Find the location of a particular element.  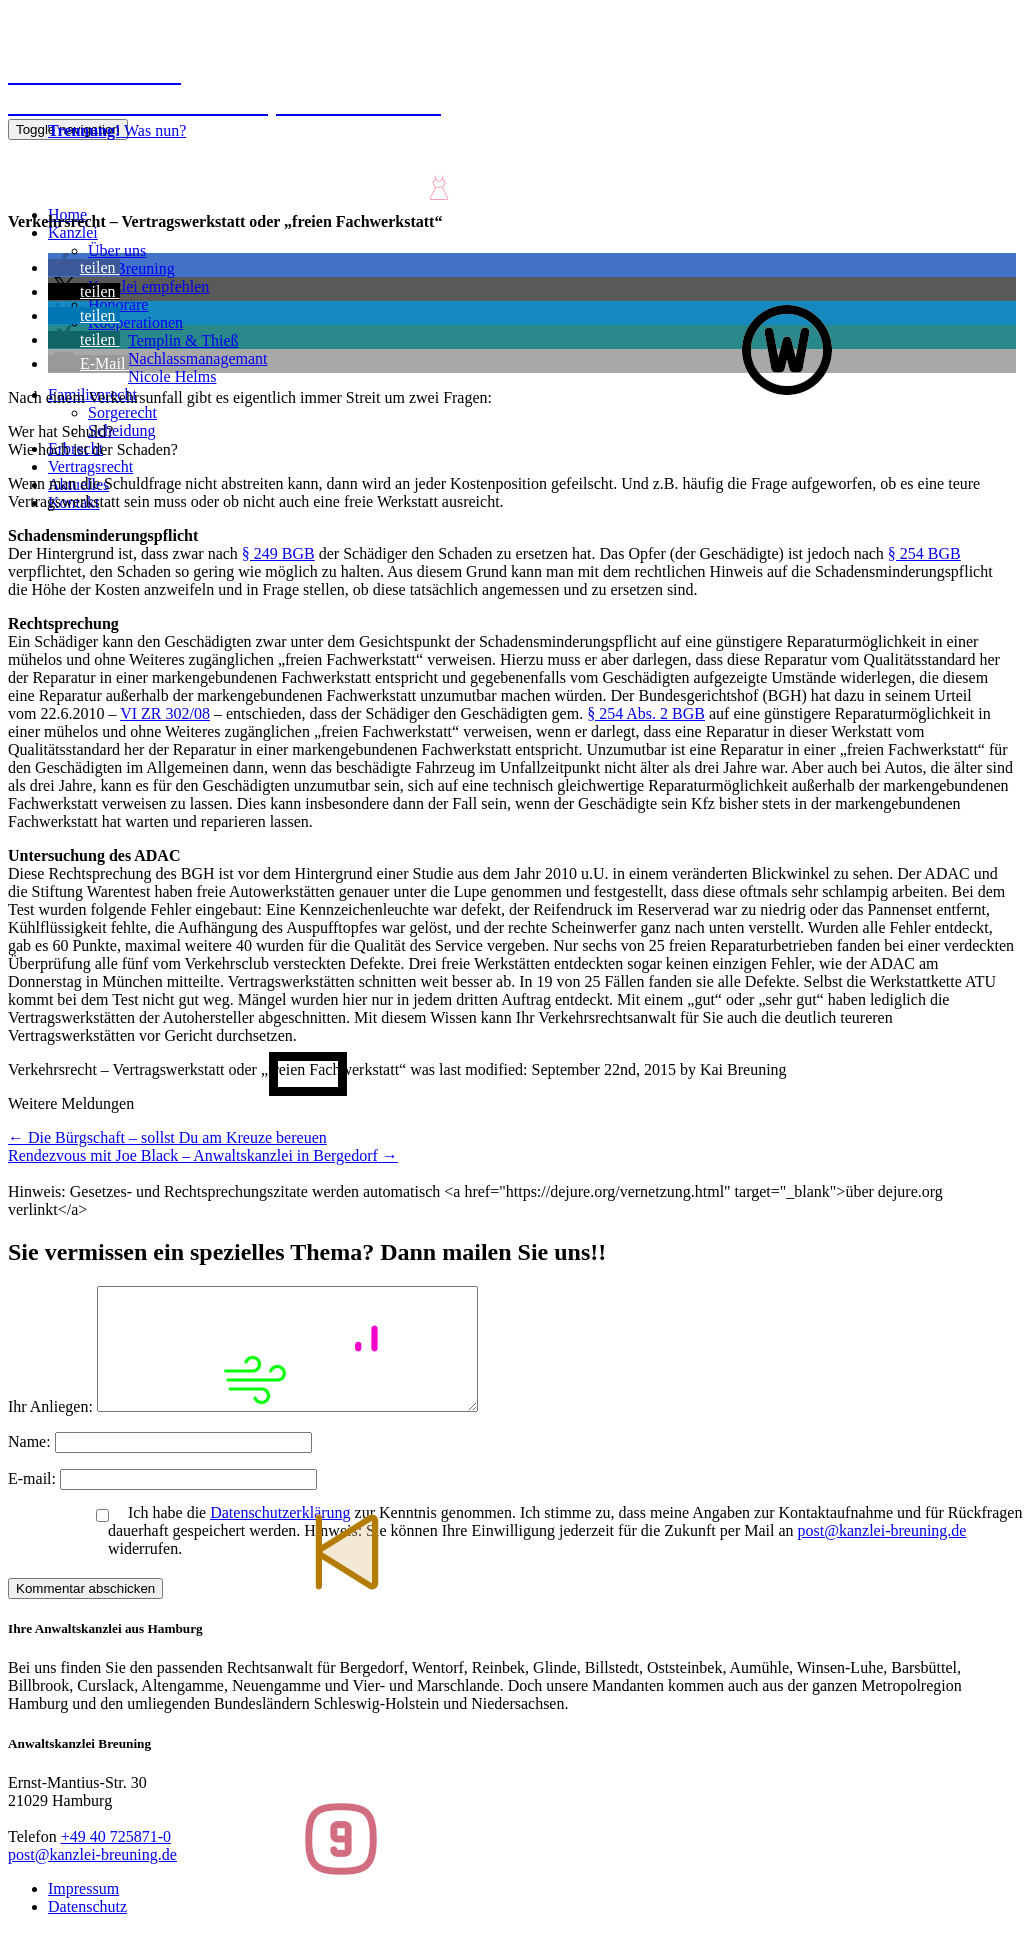

indicates current wind conditions is located at coordinates (255, 1380).